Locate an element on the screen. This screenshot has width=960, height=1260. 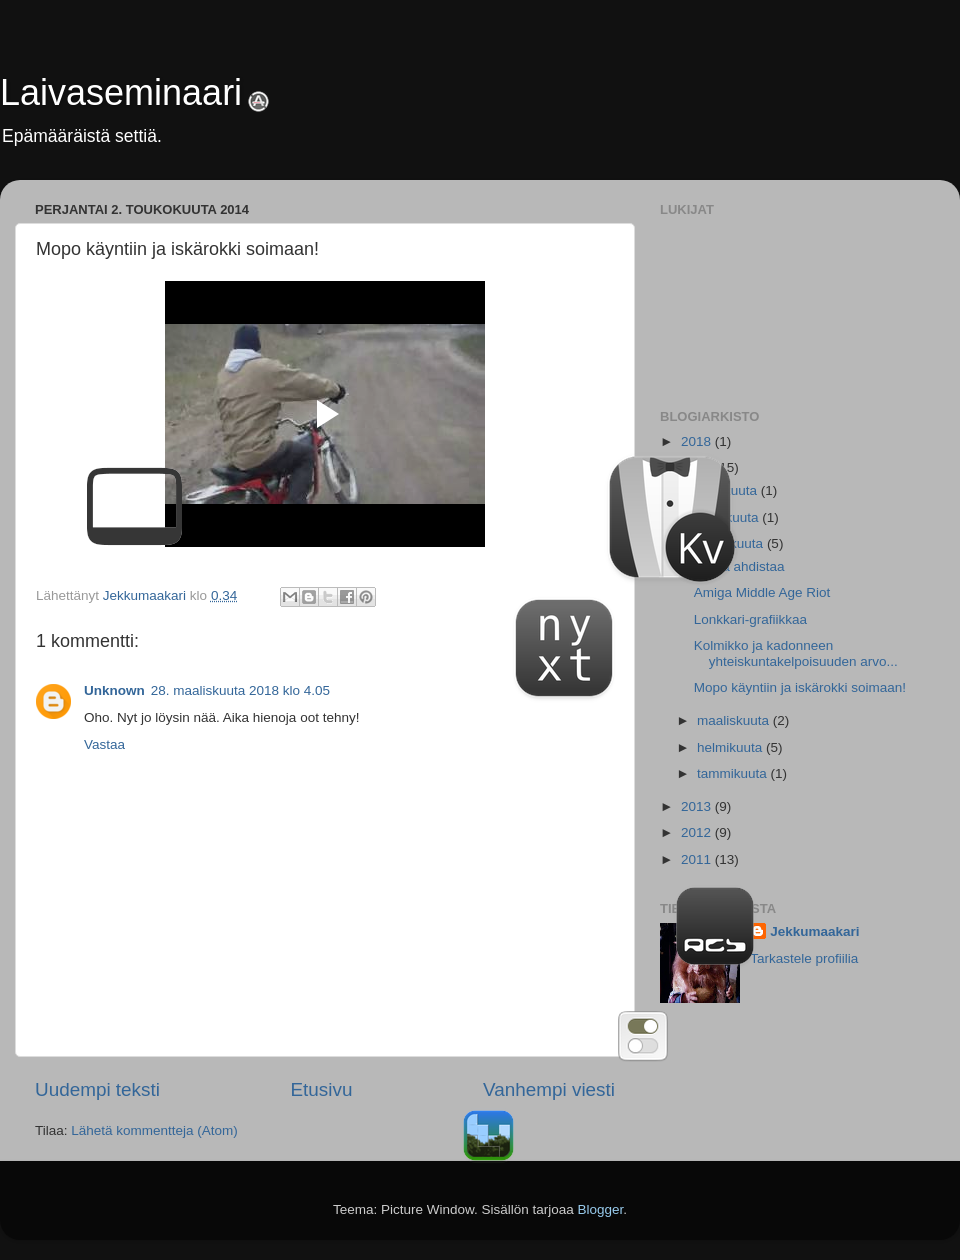
check for available system updates is located at coordinates (258, 101).